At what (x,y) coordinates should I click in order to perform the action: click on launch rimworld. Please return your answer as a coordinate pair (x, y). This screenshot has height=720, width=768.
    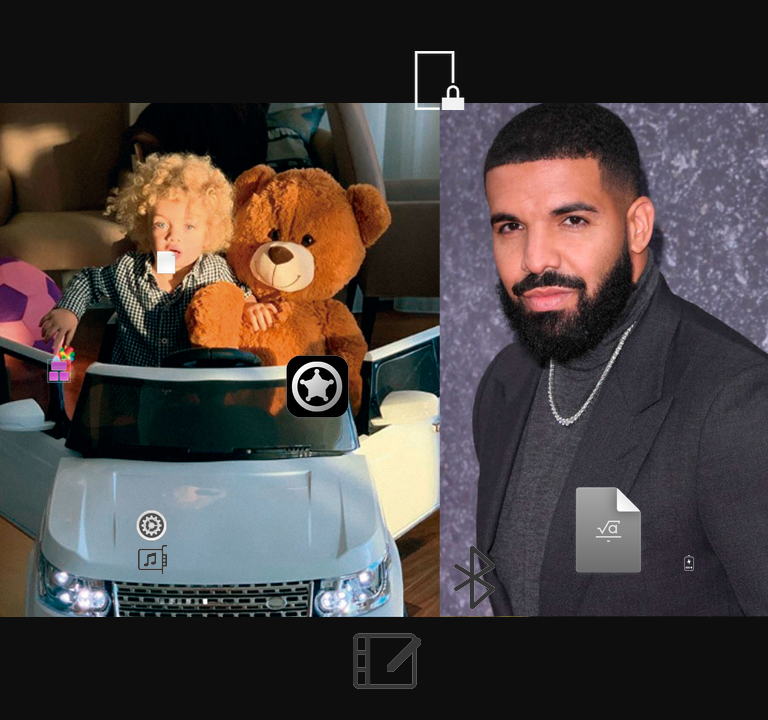
    Looking at the image, I should click on (317, 386).